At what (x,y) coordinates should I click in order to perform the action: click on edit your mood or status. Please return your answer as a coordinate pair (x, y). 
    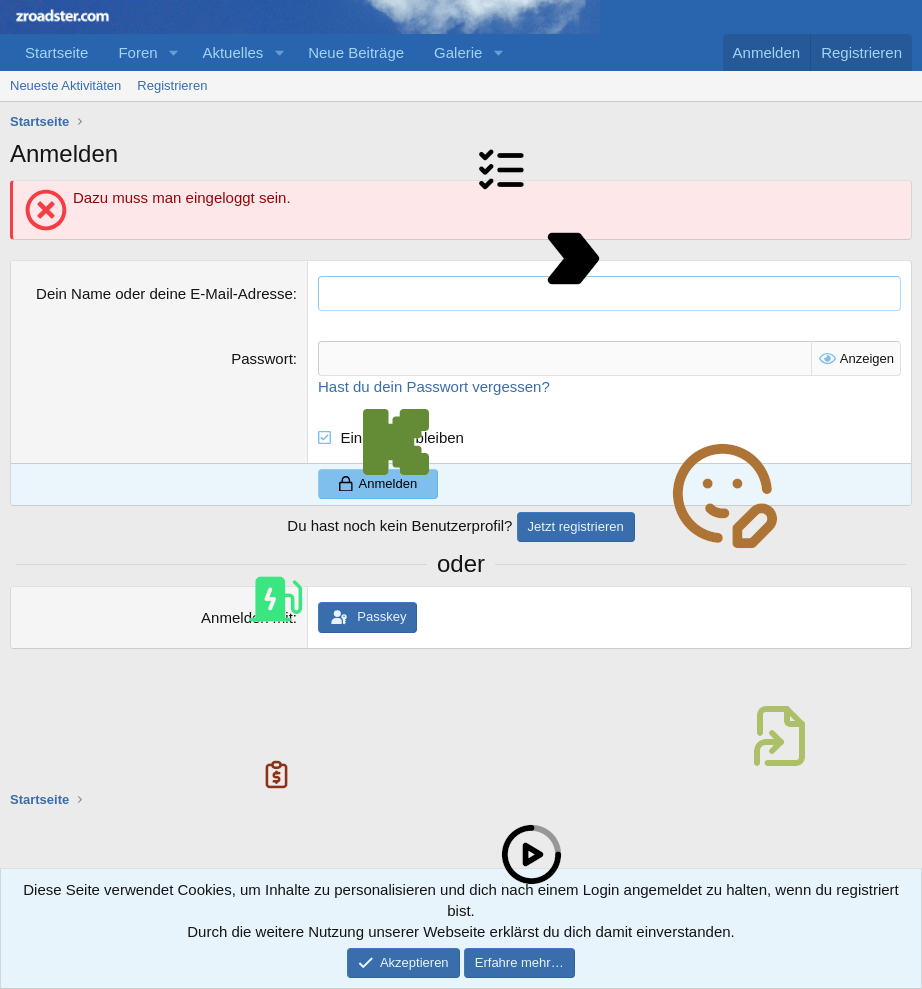
    Looking at the image, I should click on (722, 493).